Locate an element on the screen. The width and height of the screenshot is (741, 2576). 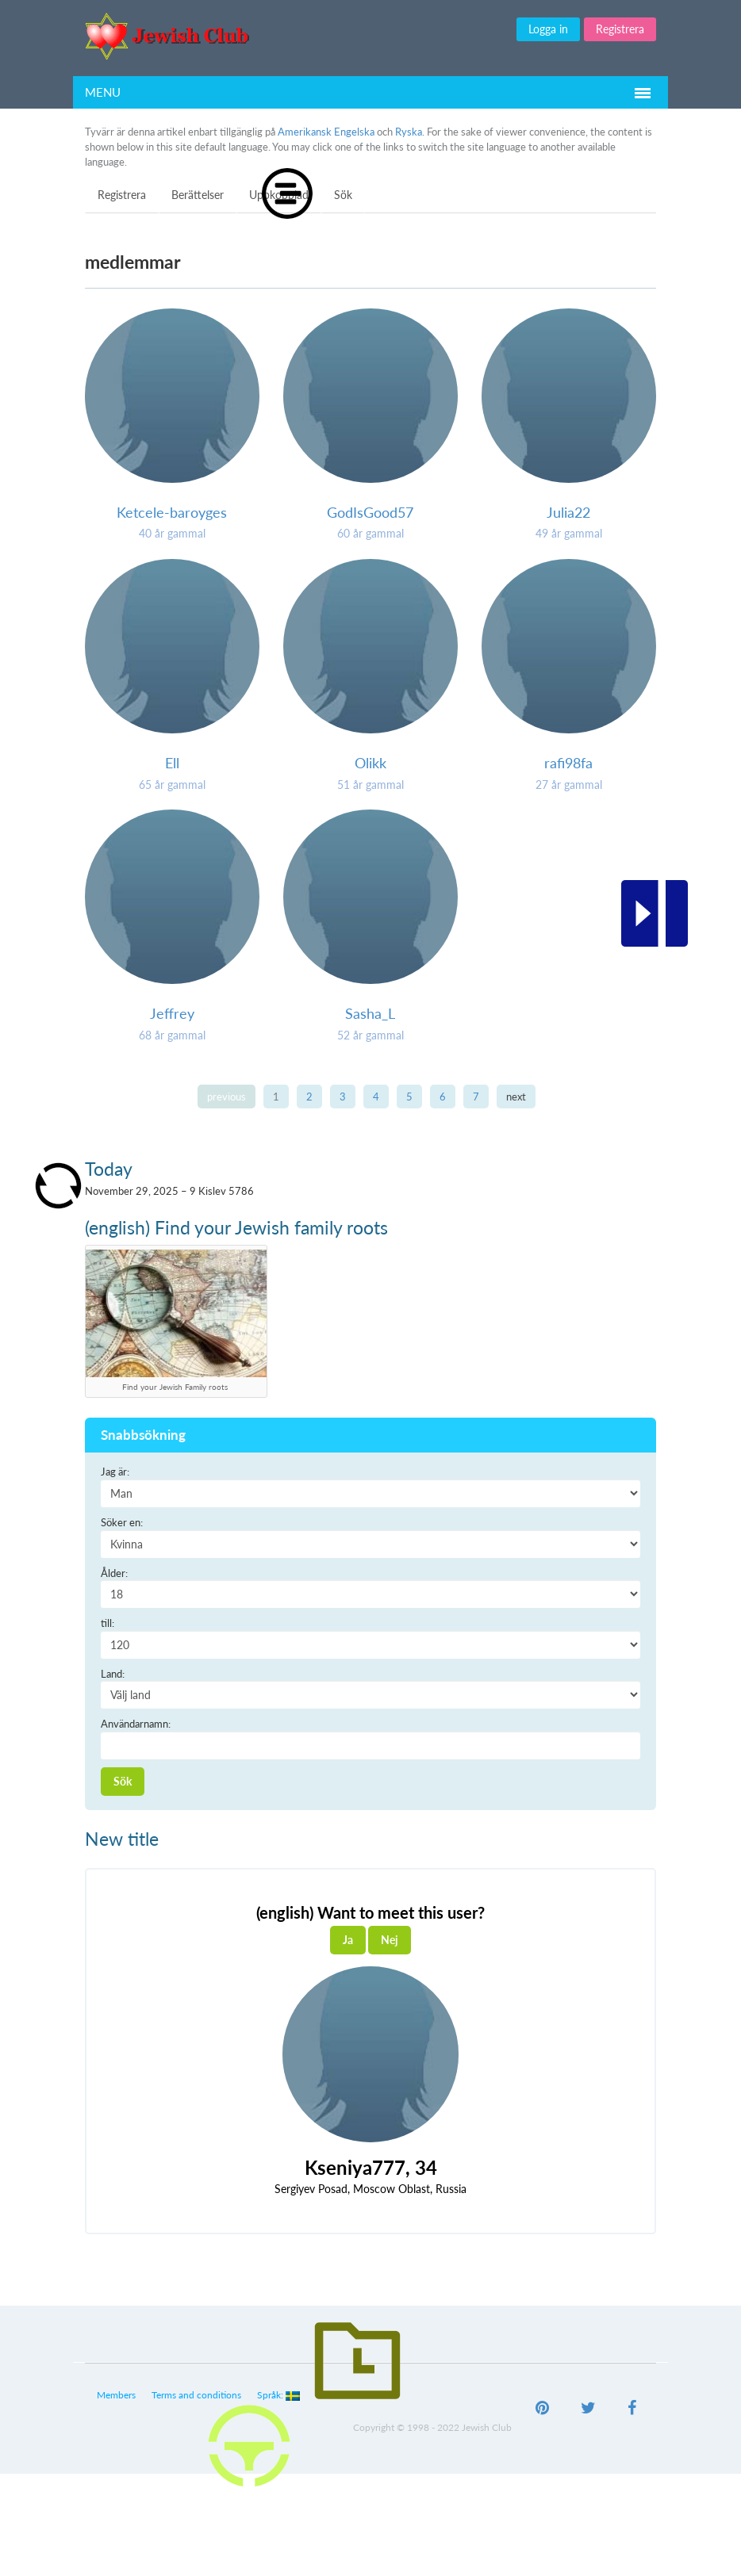
access driving or navigation mode is located at coordinates (249, 2446).